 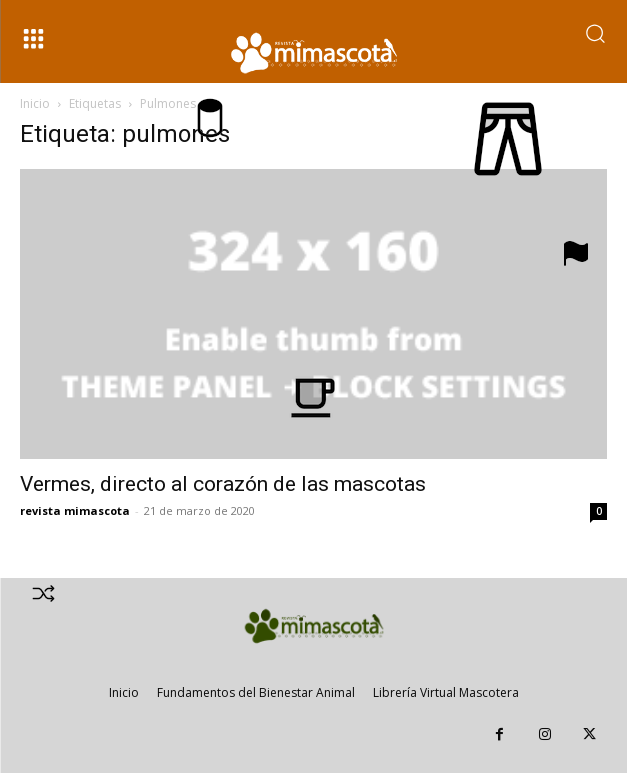 I want to click on find nearby coffee shops or cafes, so click(x=313, y=398).